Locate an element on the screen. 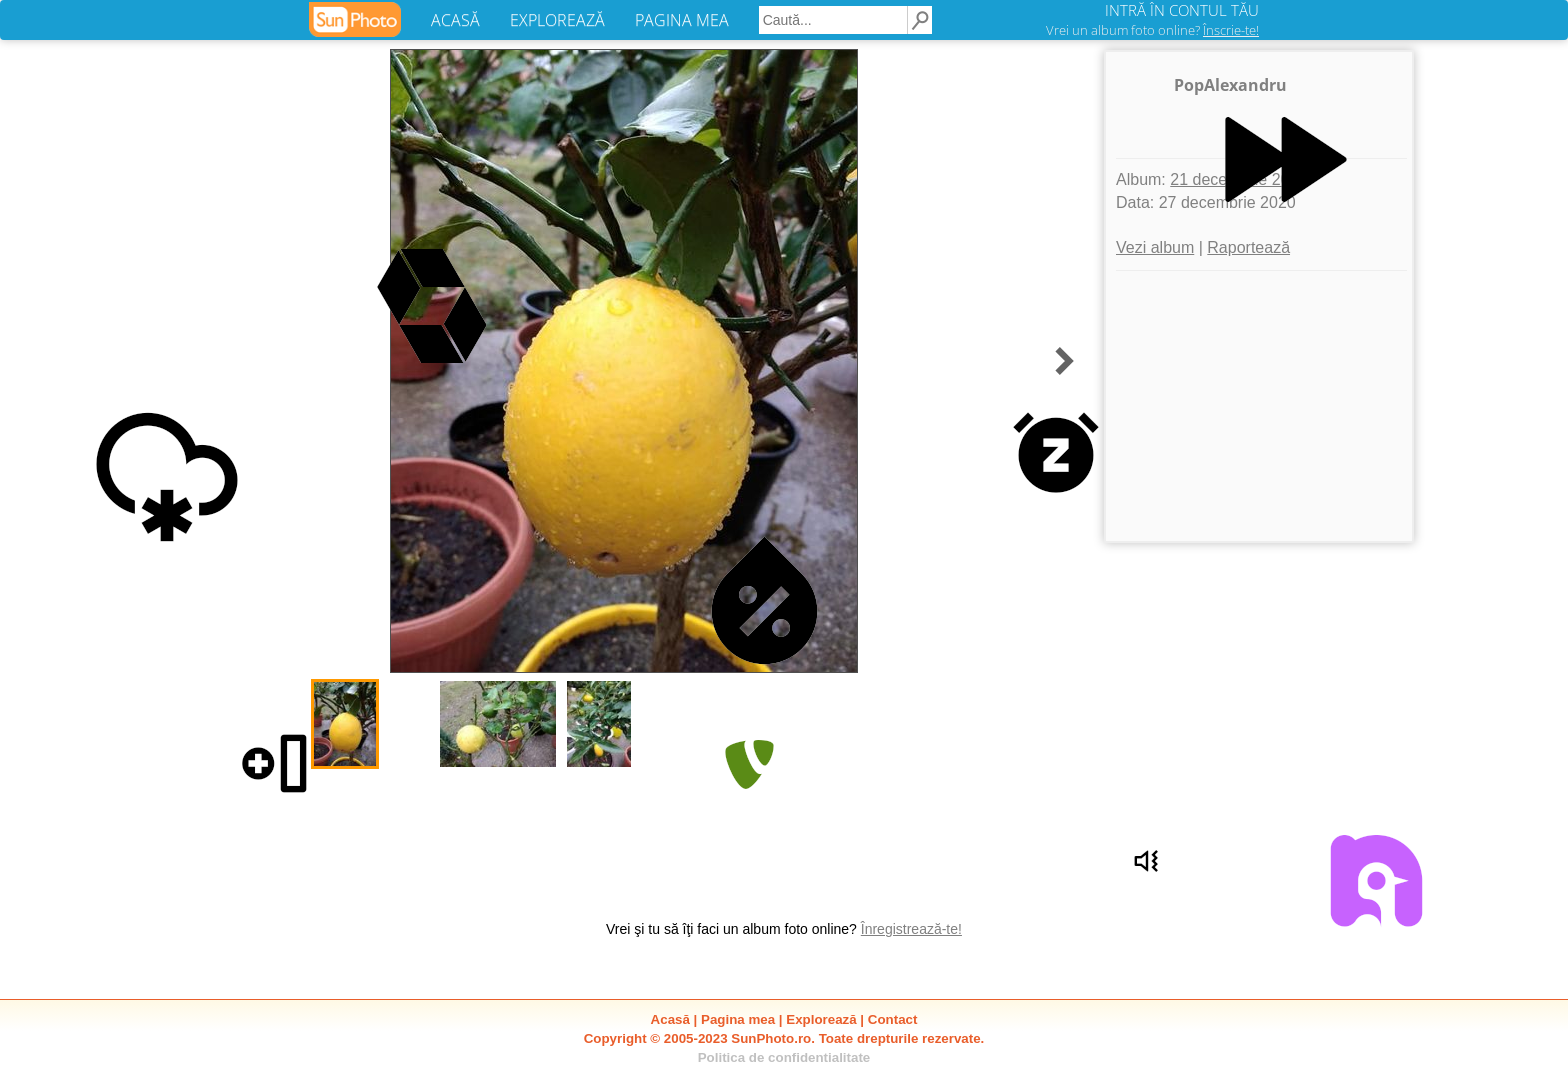  TYPO3 content management system logo is located at coordinates (749, 764).